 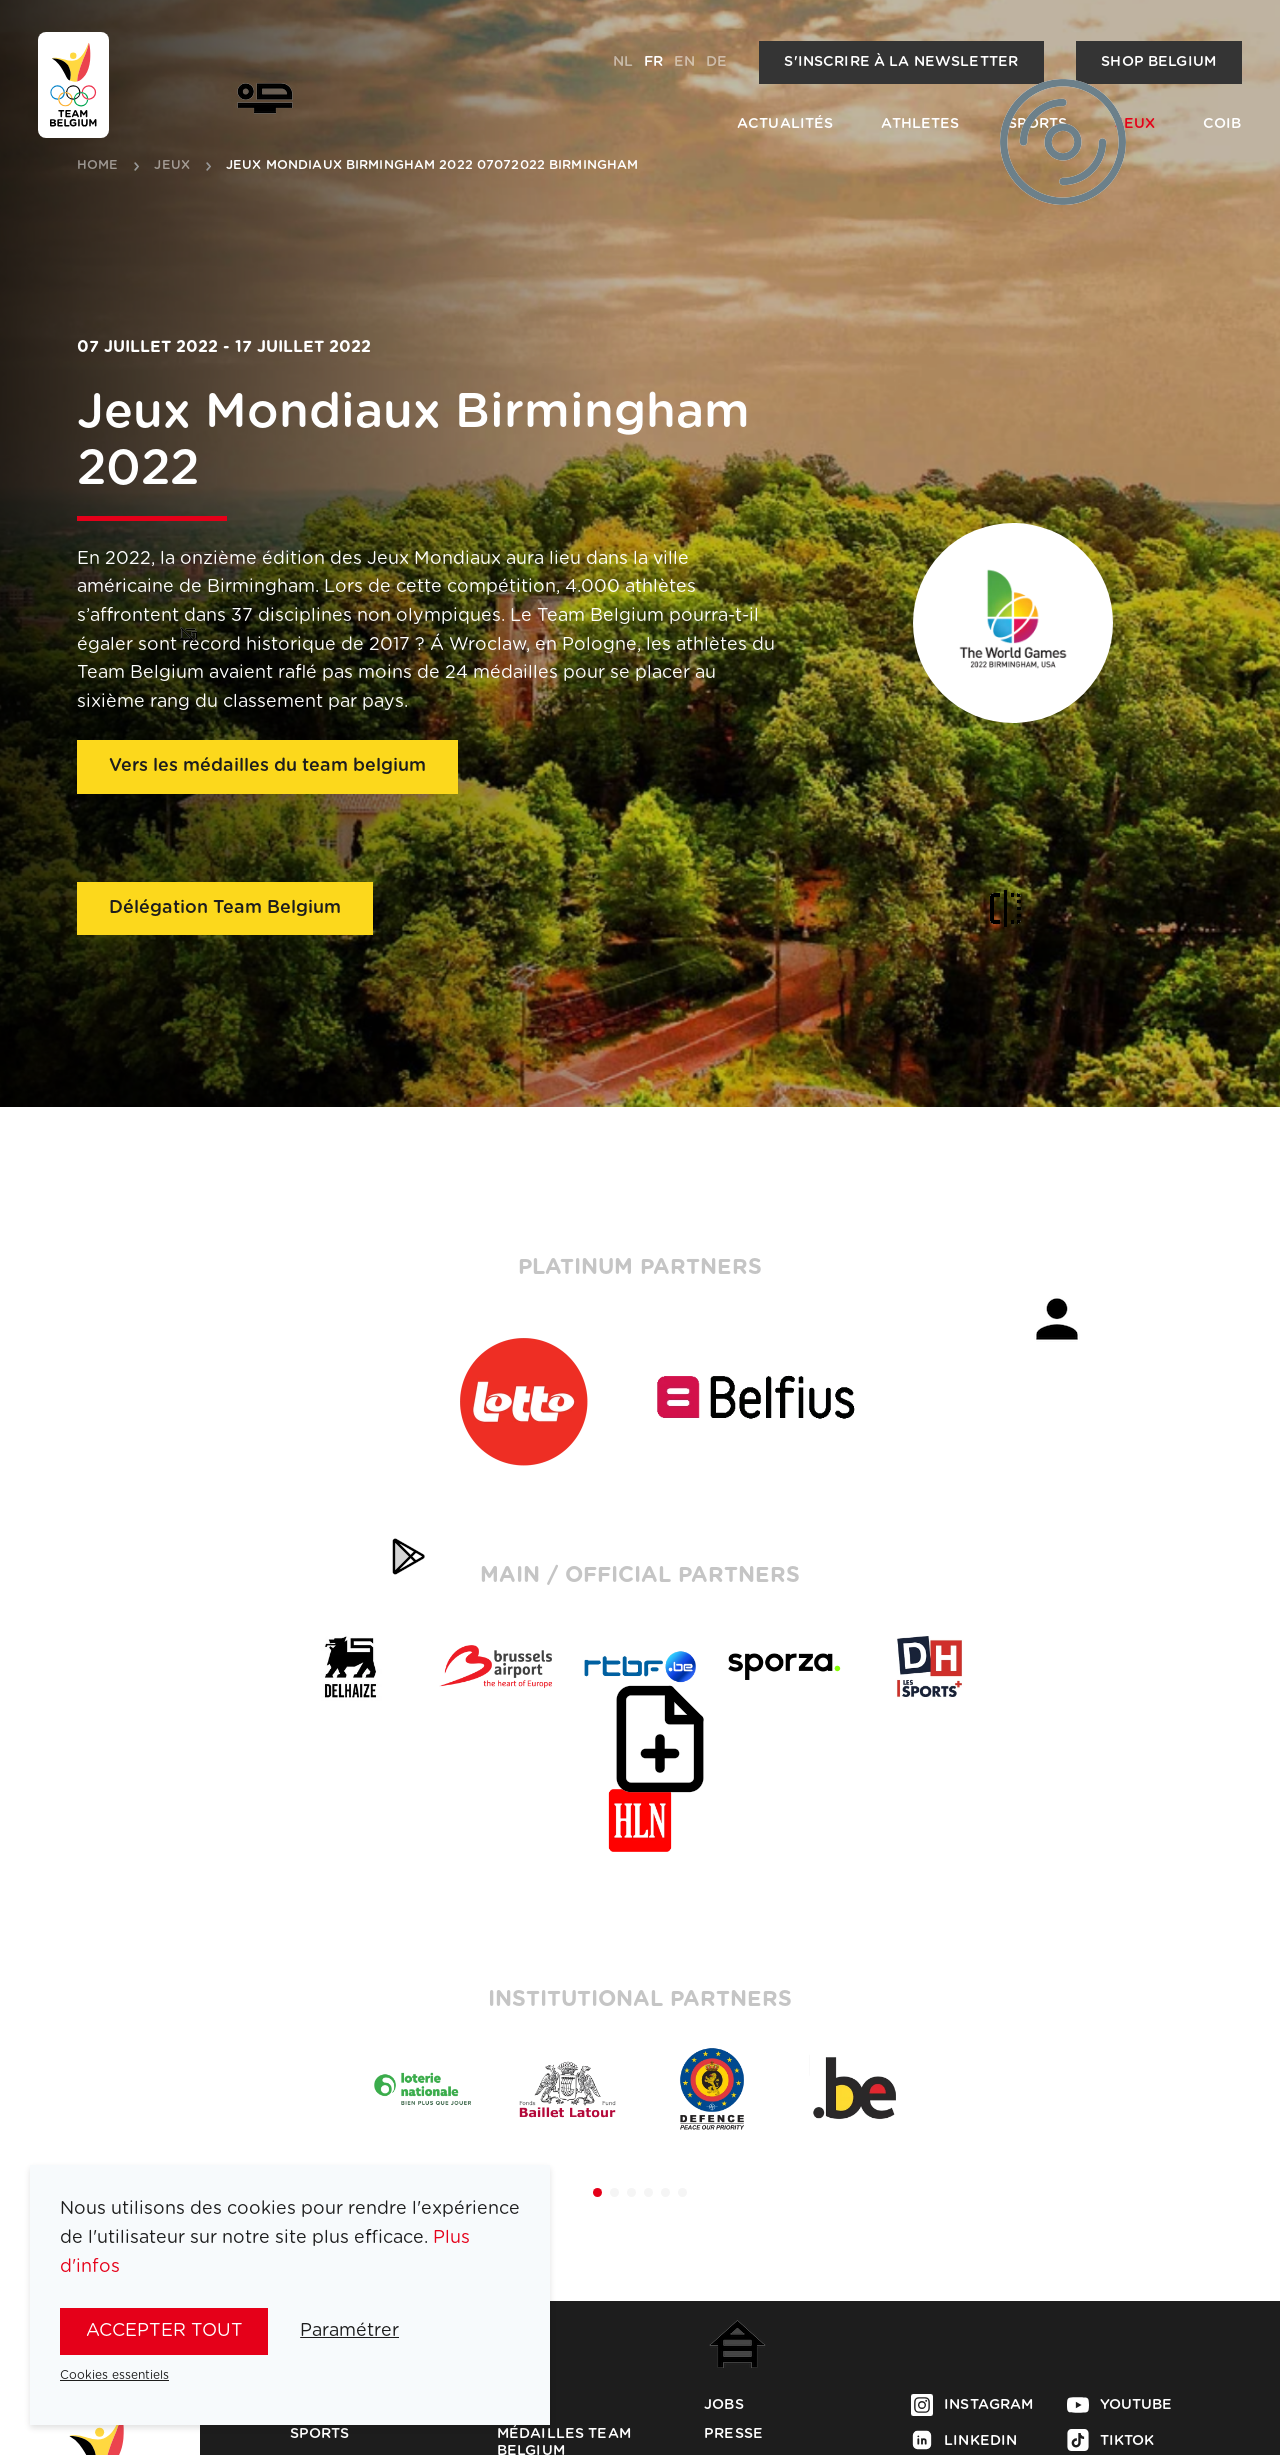 What do you see at coordinates (660, 1739) in the screenshot?
I see `create a new file` at bounding box center [660, 1739].